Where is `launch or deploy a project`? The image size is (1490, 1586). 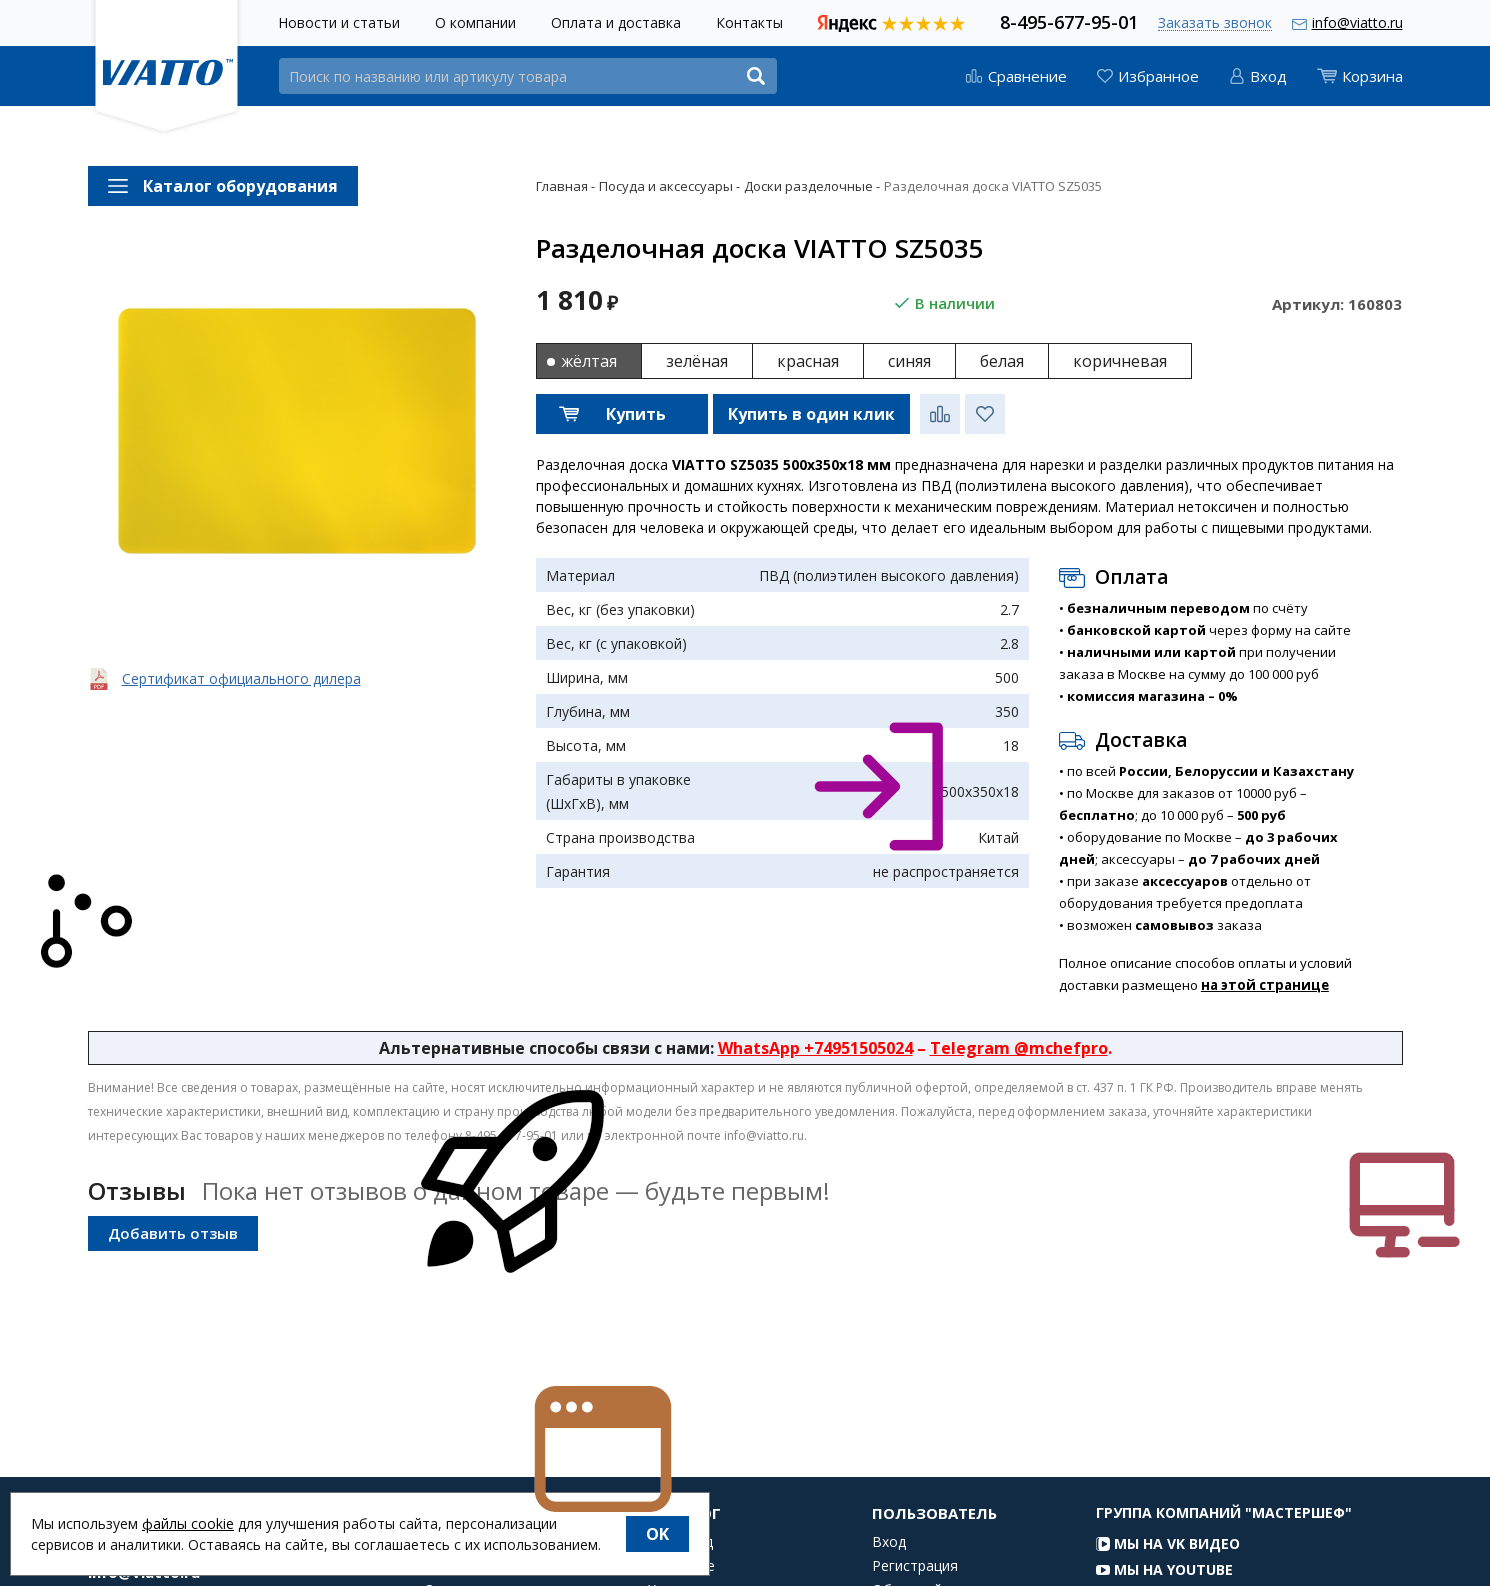
launch or deploy a project is located at coordinates (512, 1181).